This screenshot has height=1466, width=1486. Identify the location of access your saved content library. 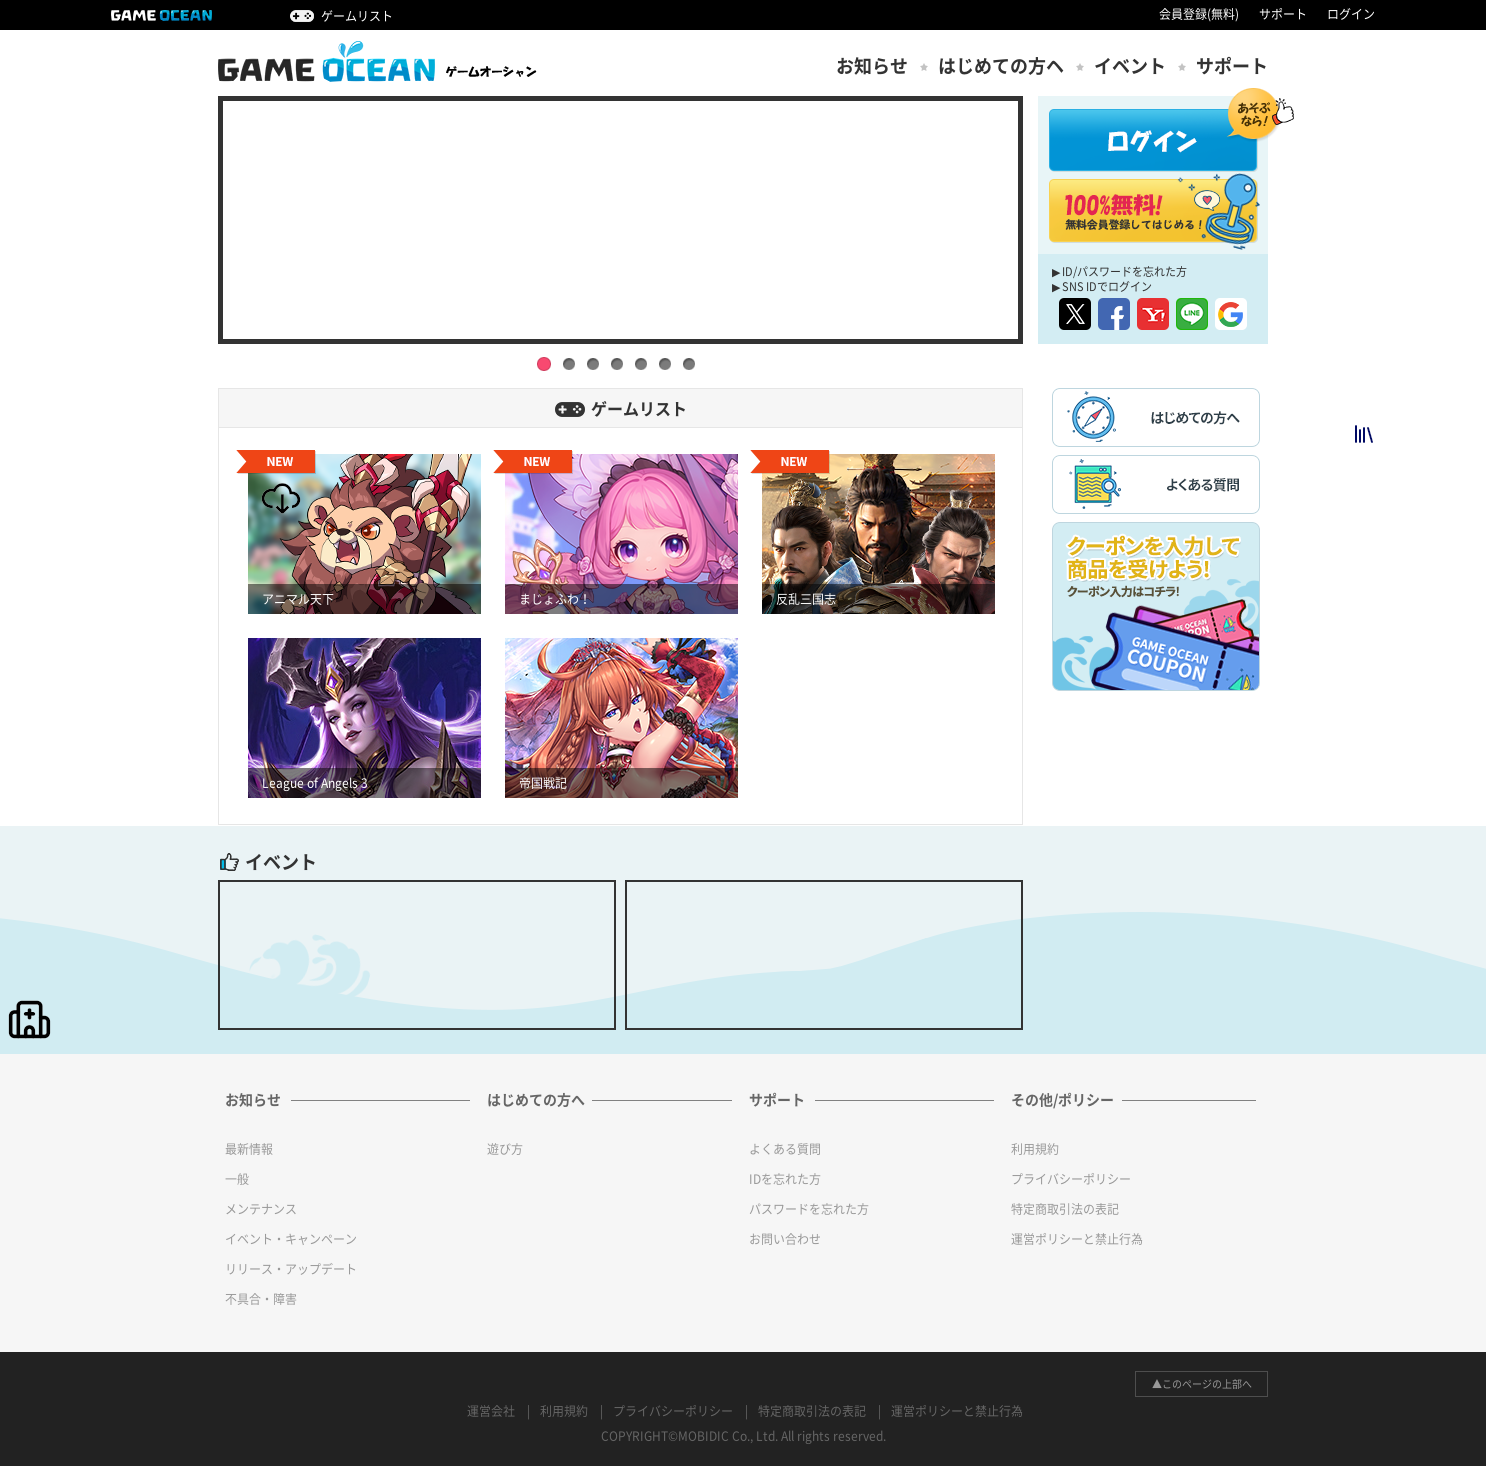
(1364, 434).